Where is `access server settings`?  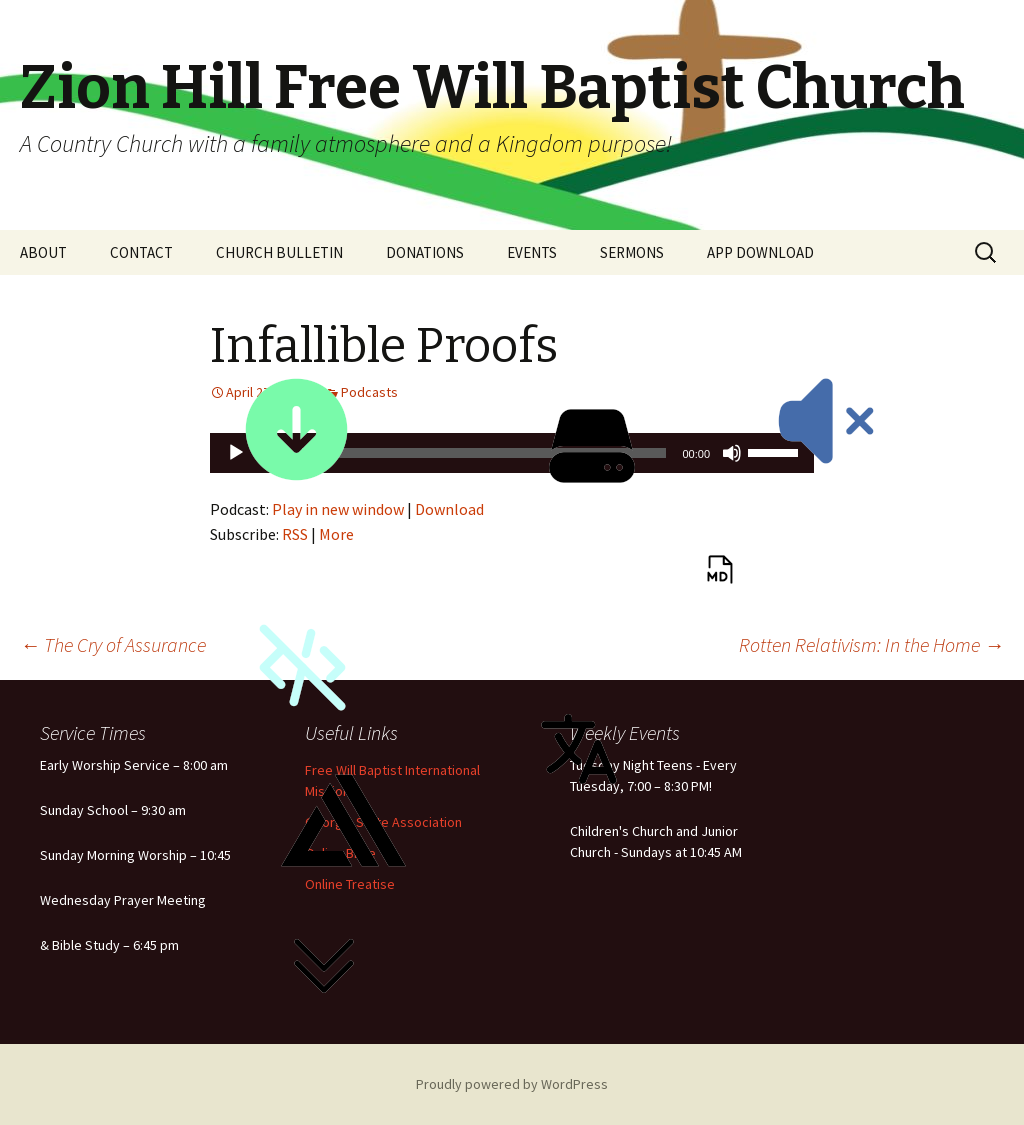
access server settings is located at coordinates (592, 446).